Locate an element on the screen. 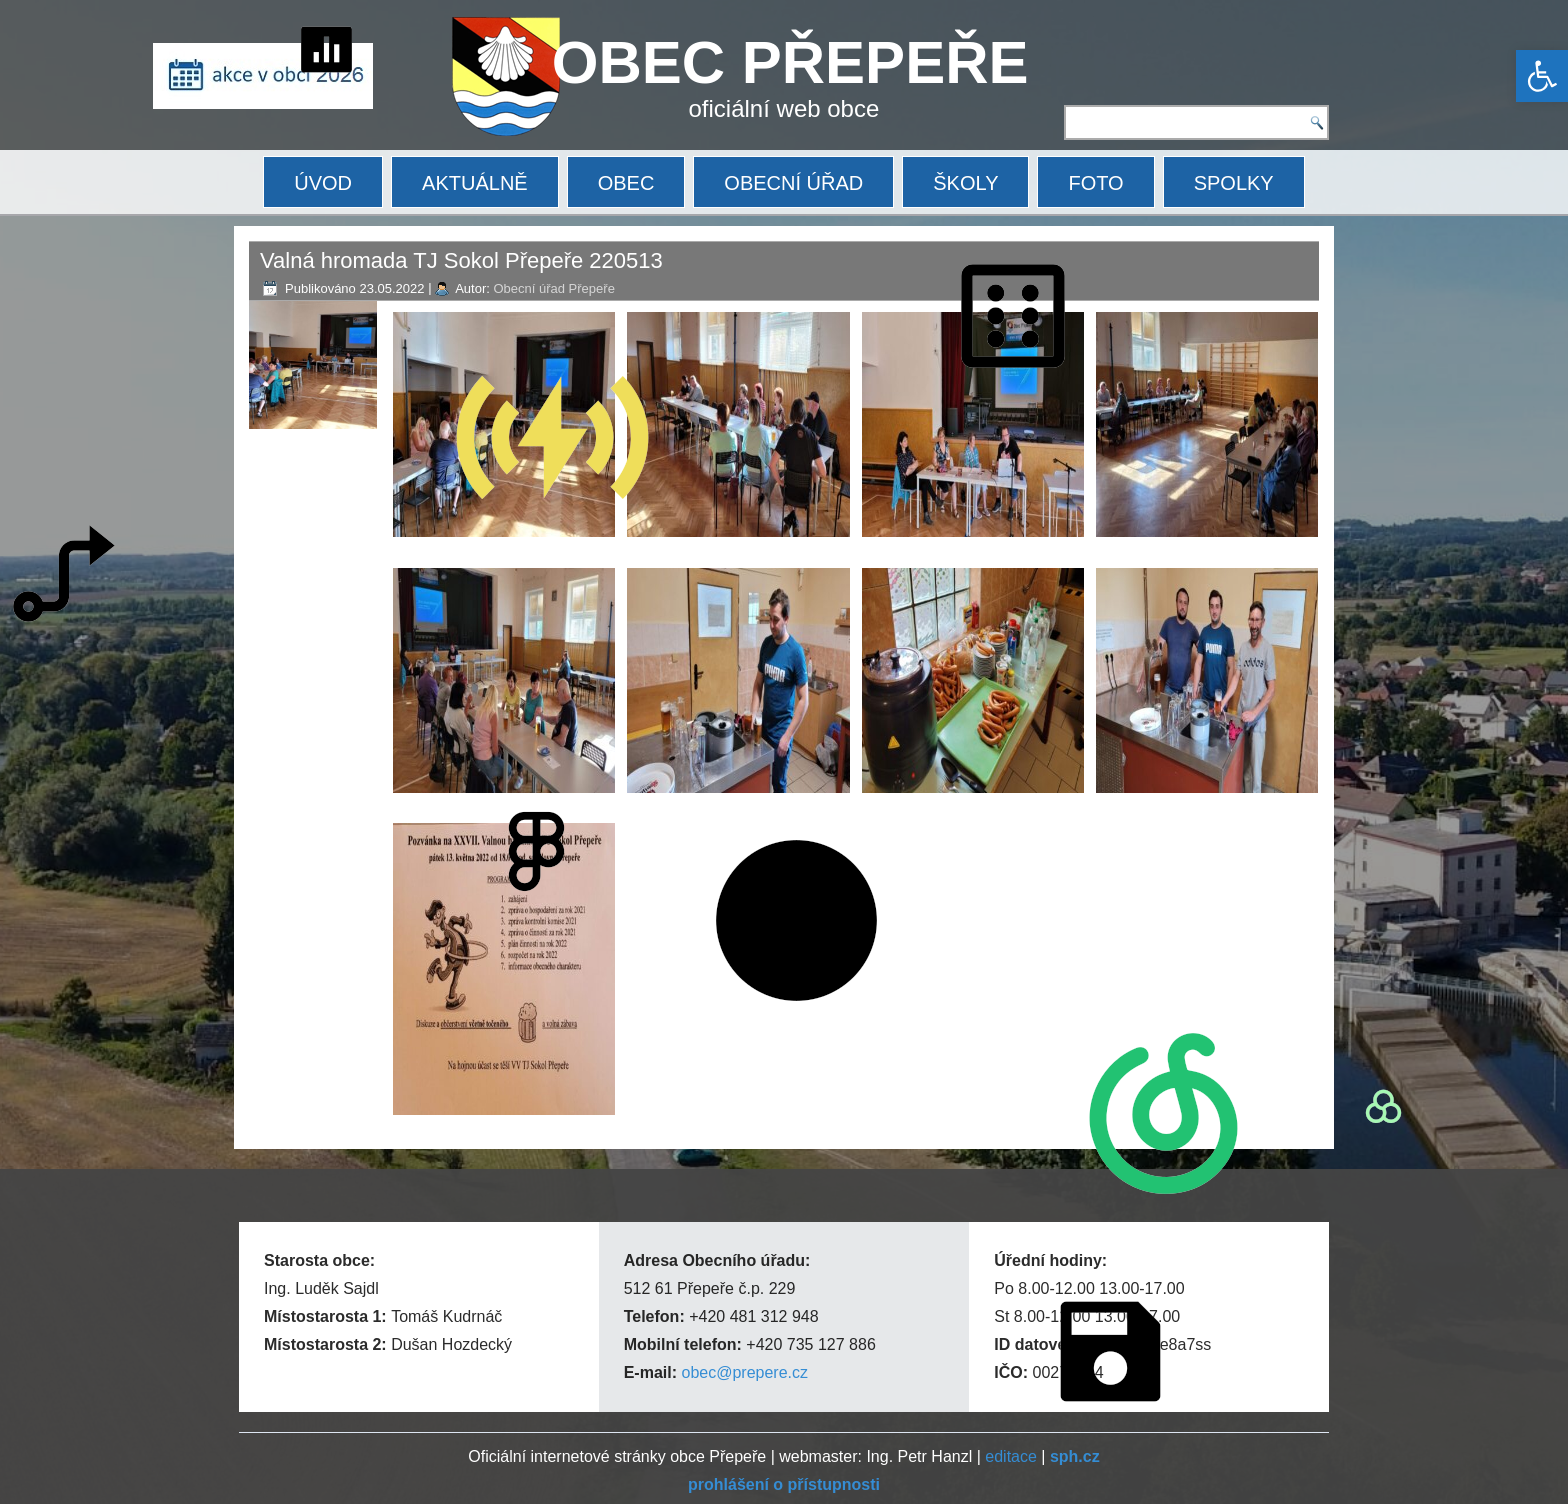 The image size is (1568, 1504). open netease cloud music app is located at coordinates (1163, 1113).